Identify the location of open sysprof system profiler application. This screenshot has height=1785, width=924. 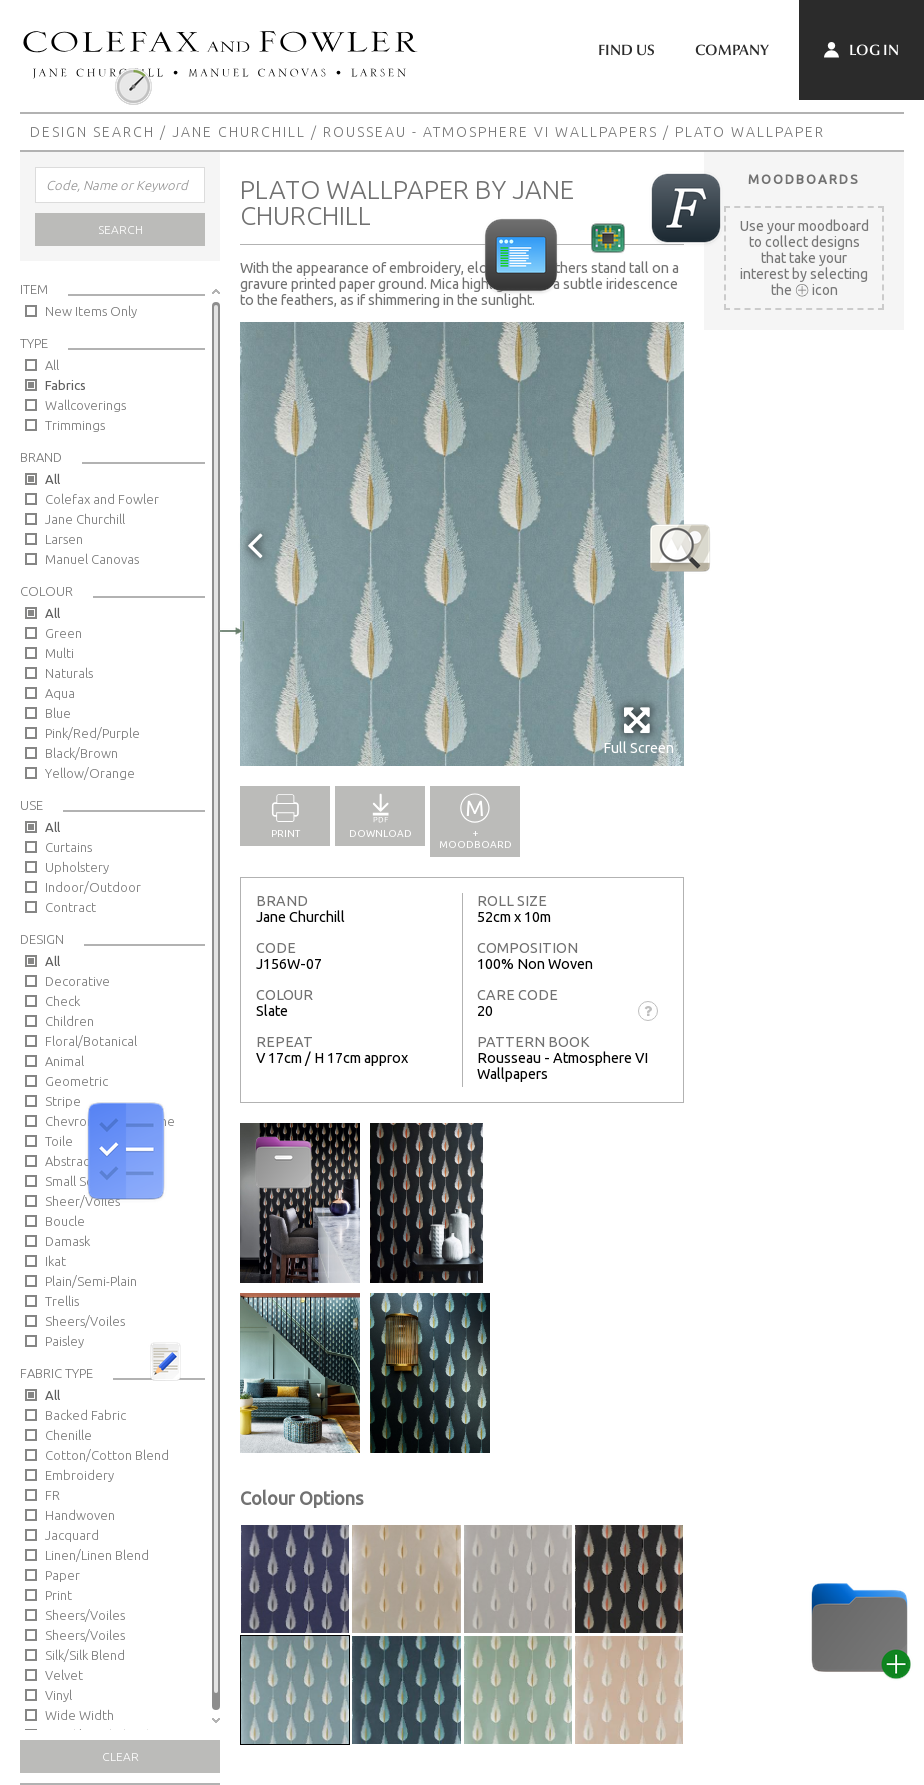
(133, 86).